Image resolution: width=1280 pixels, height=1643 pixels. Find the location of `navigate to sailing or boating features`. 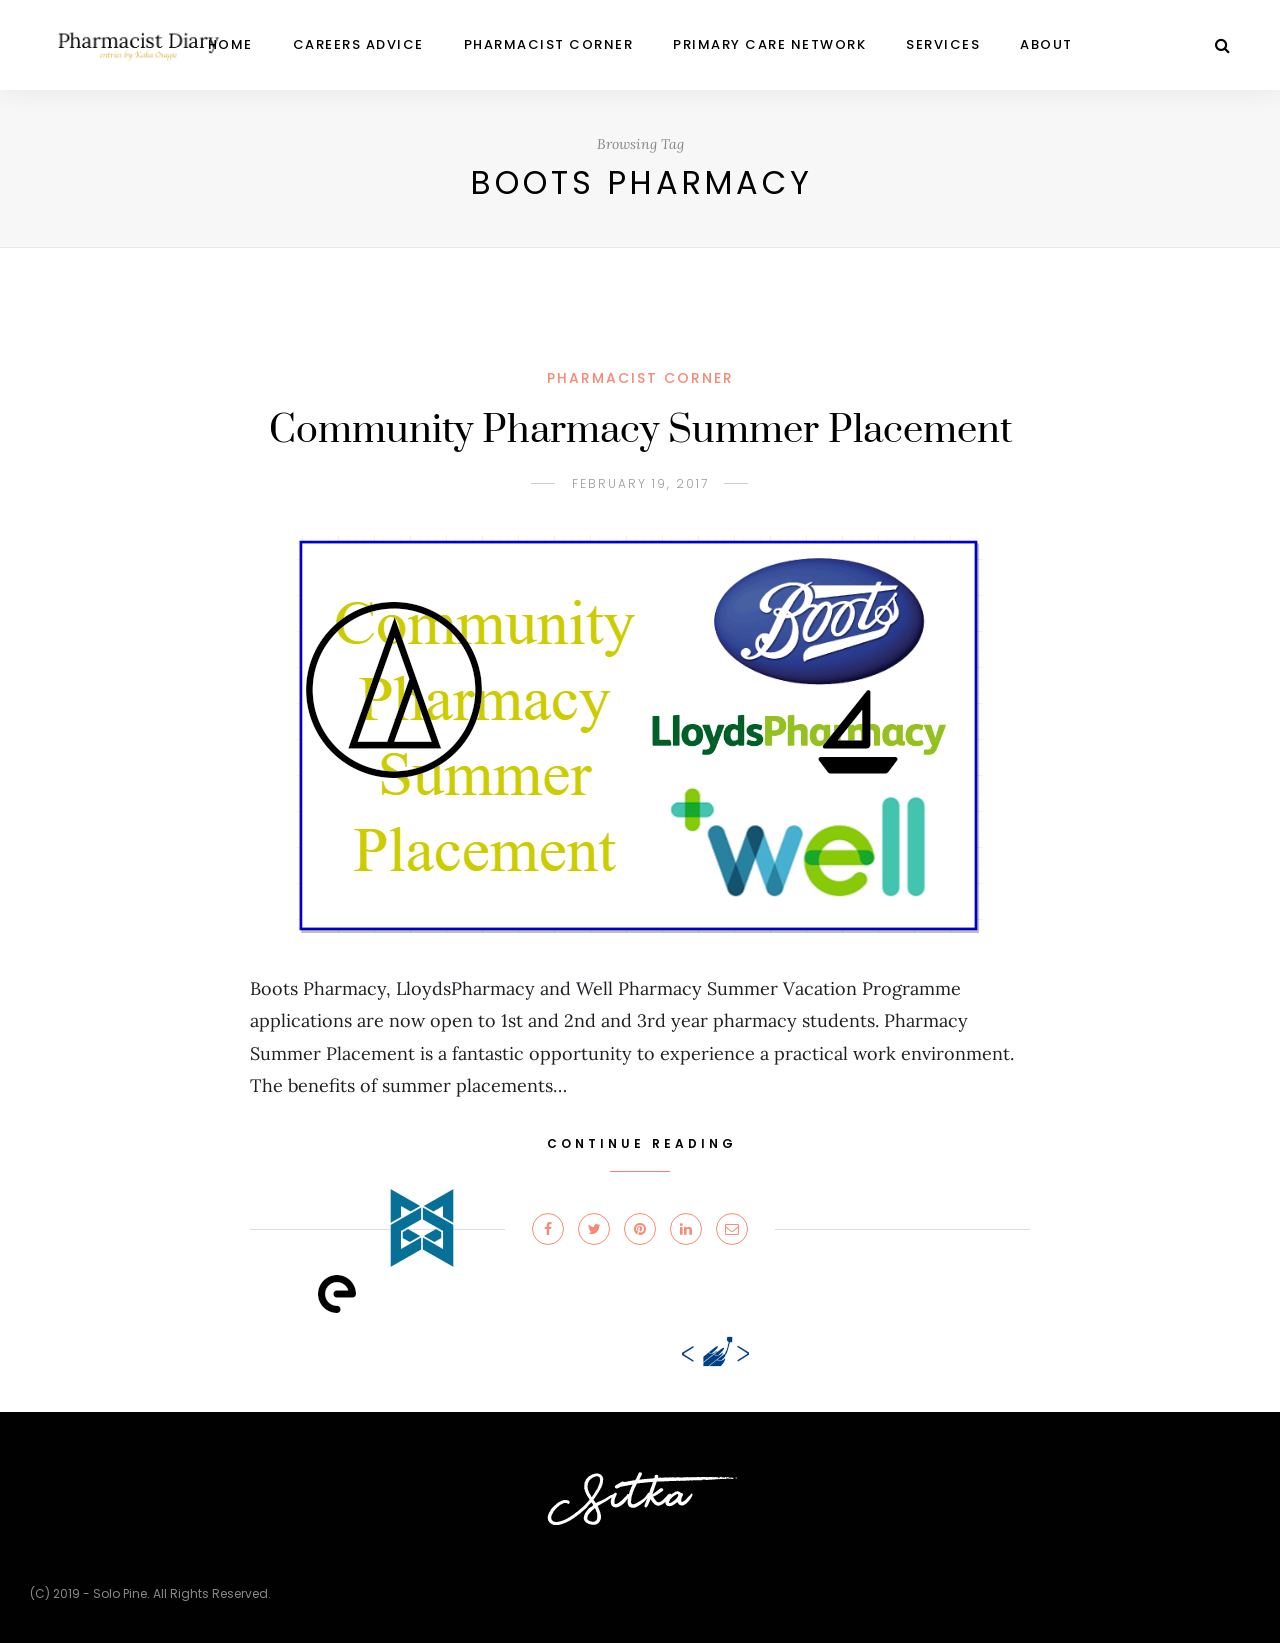

navigate to sailing or boating features is located at coordinates (858, 732).